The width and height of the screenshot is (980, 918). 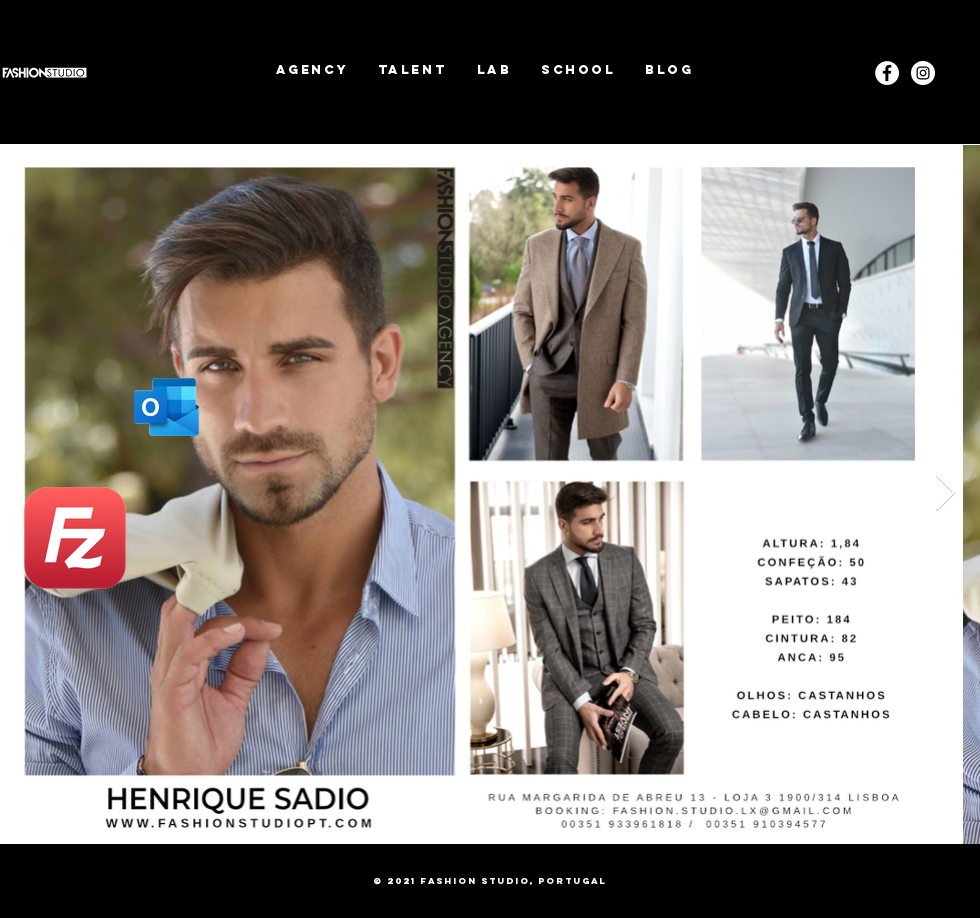 I want to click on open FileZilla FTP client, so click(x=75, y=538).